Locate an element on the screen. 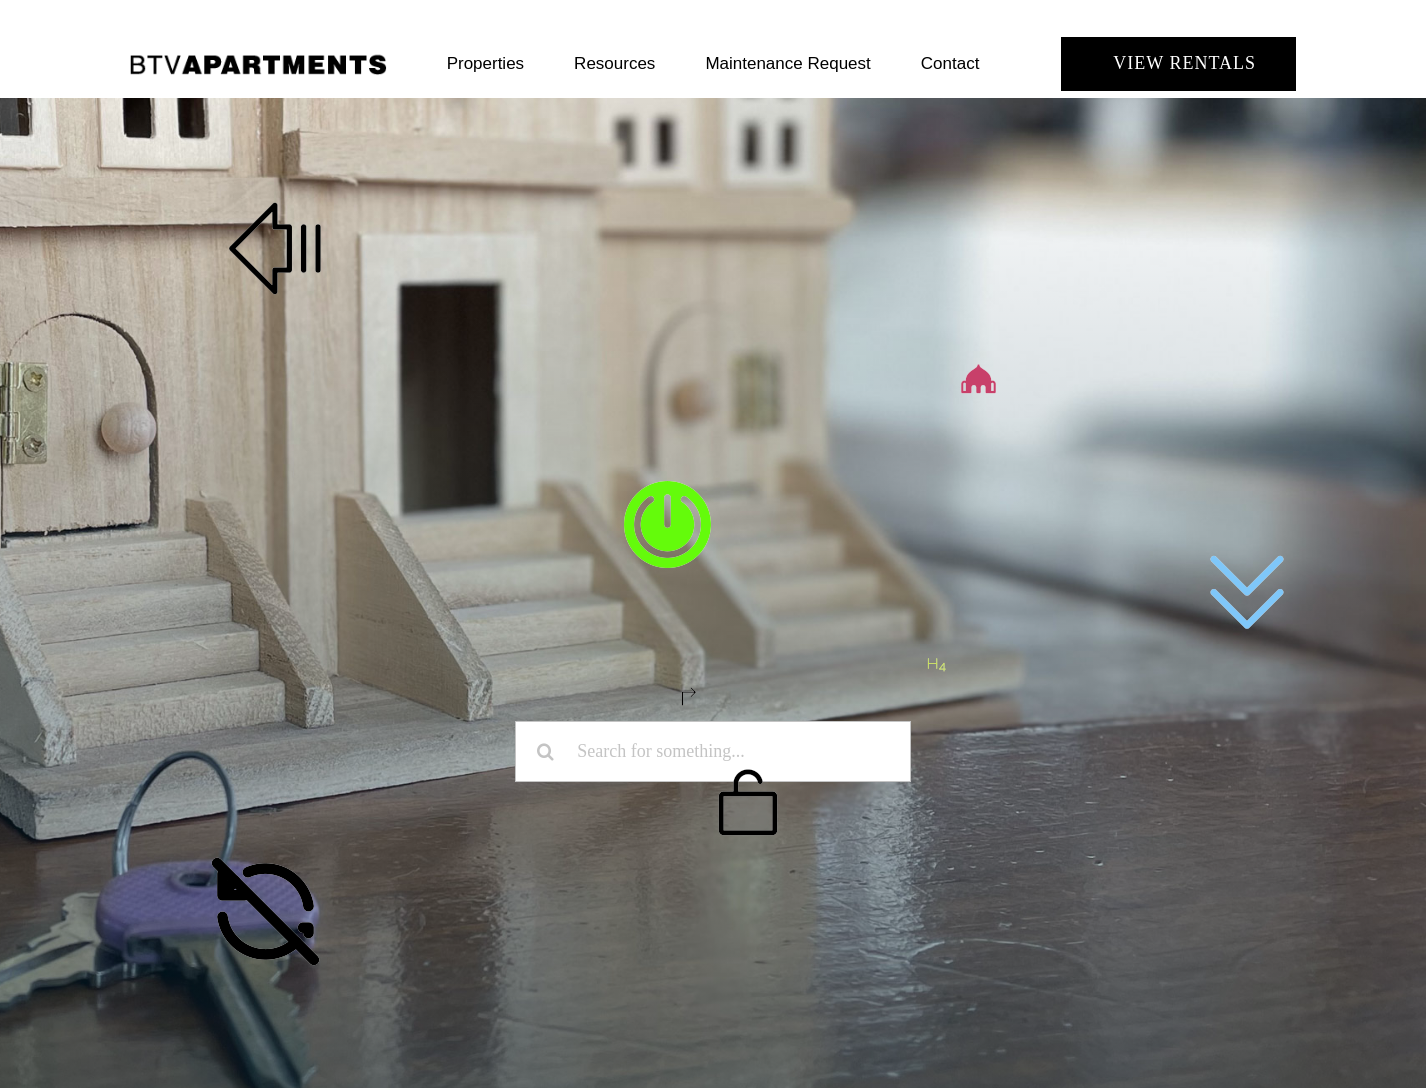  go back multiple steps is located at coordinates (278, 248).